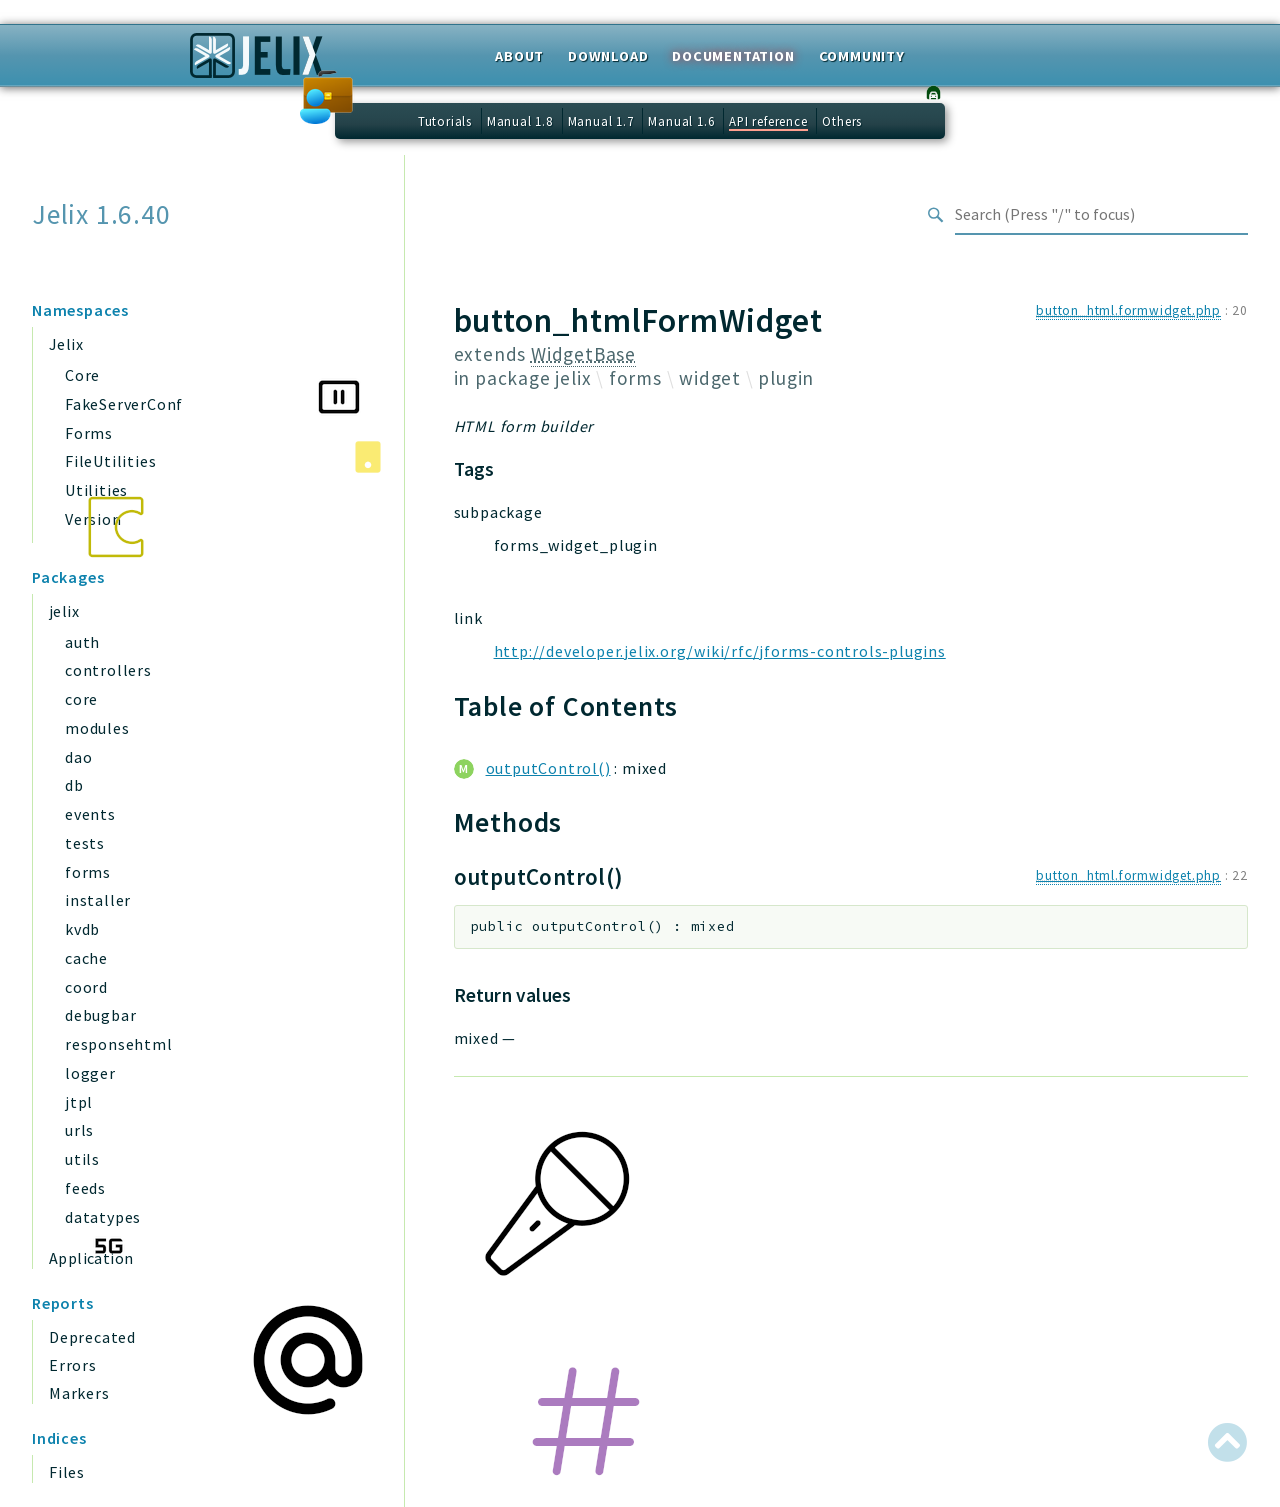 This screenshot has width=1280, height=1507. What do you see at coordinates (933, 92) in the screenshot?
I see `indicates tunnel or underground passage ahead` at bounding box center [933, 92].